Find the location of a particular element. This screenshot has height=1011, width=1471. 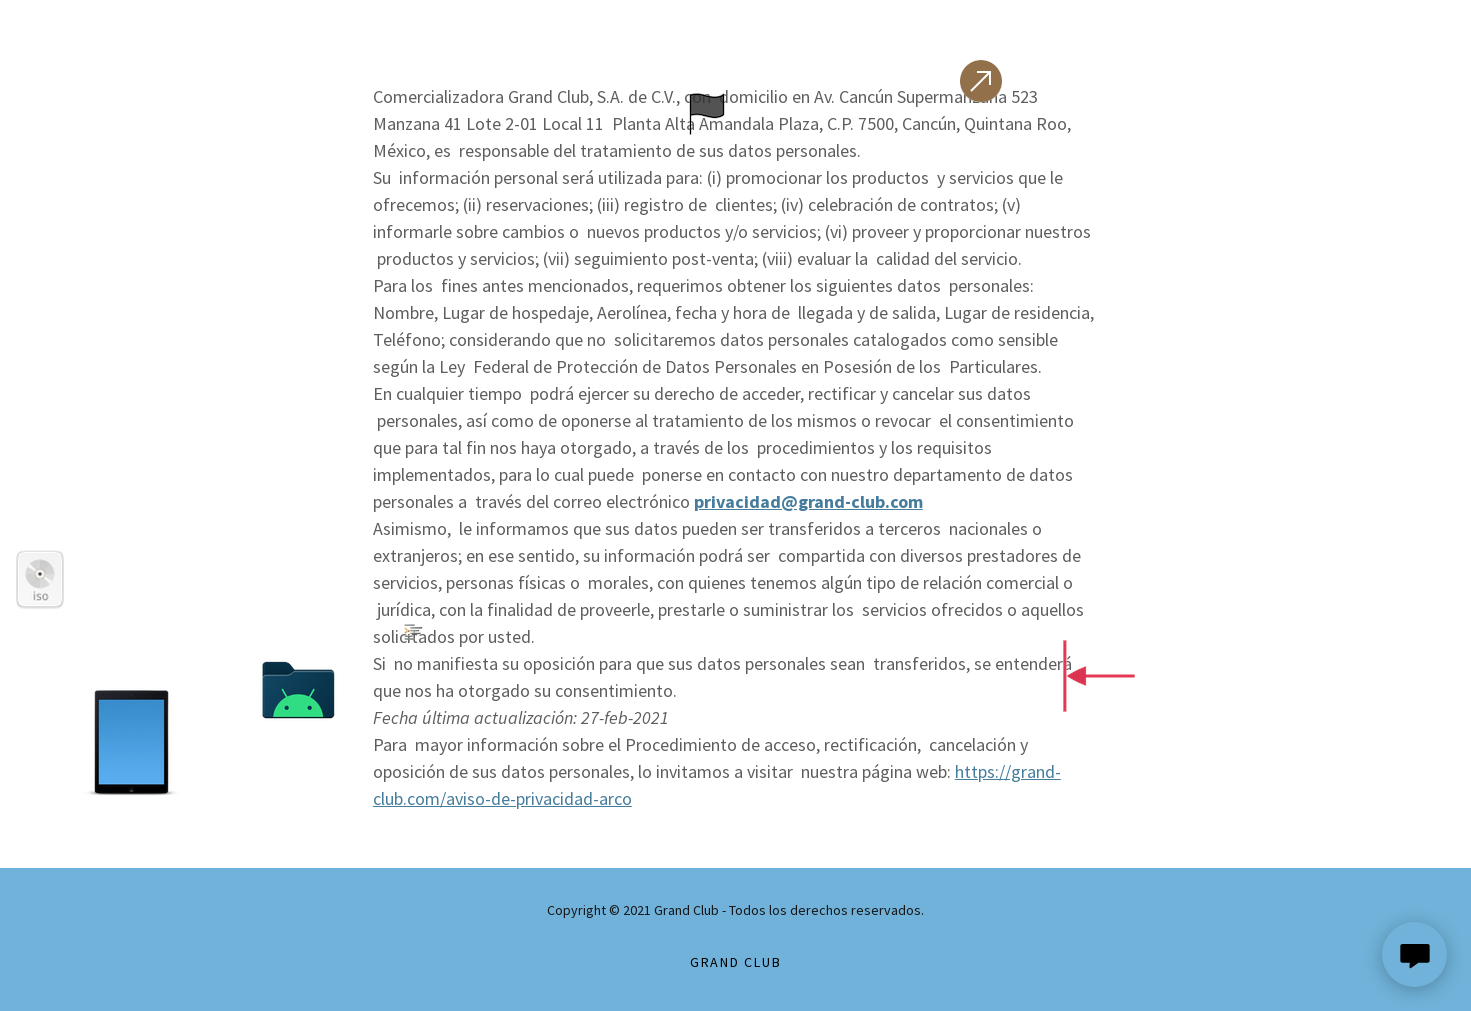

increase text indentation is located at coordinates (413, 632).